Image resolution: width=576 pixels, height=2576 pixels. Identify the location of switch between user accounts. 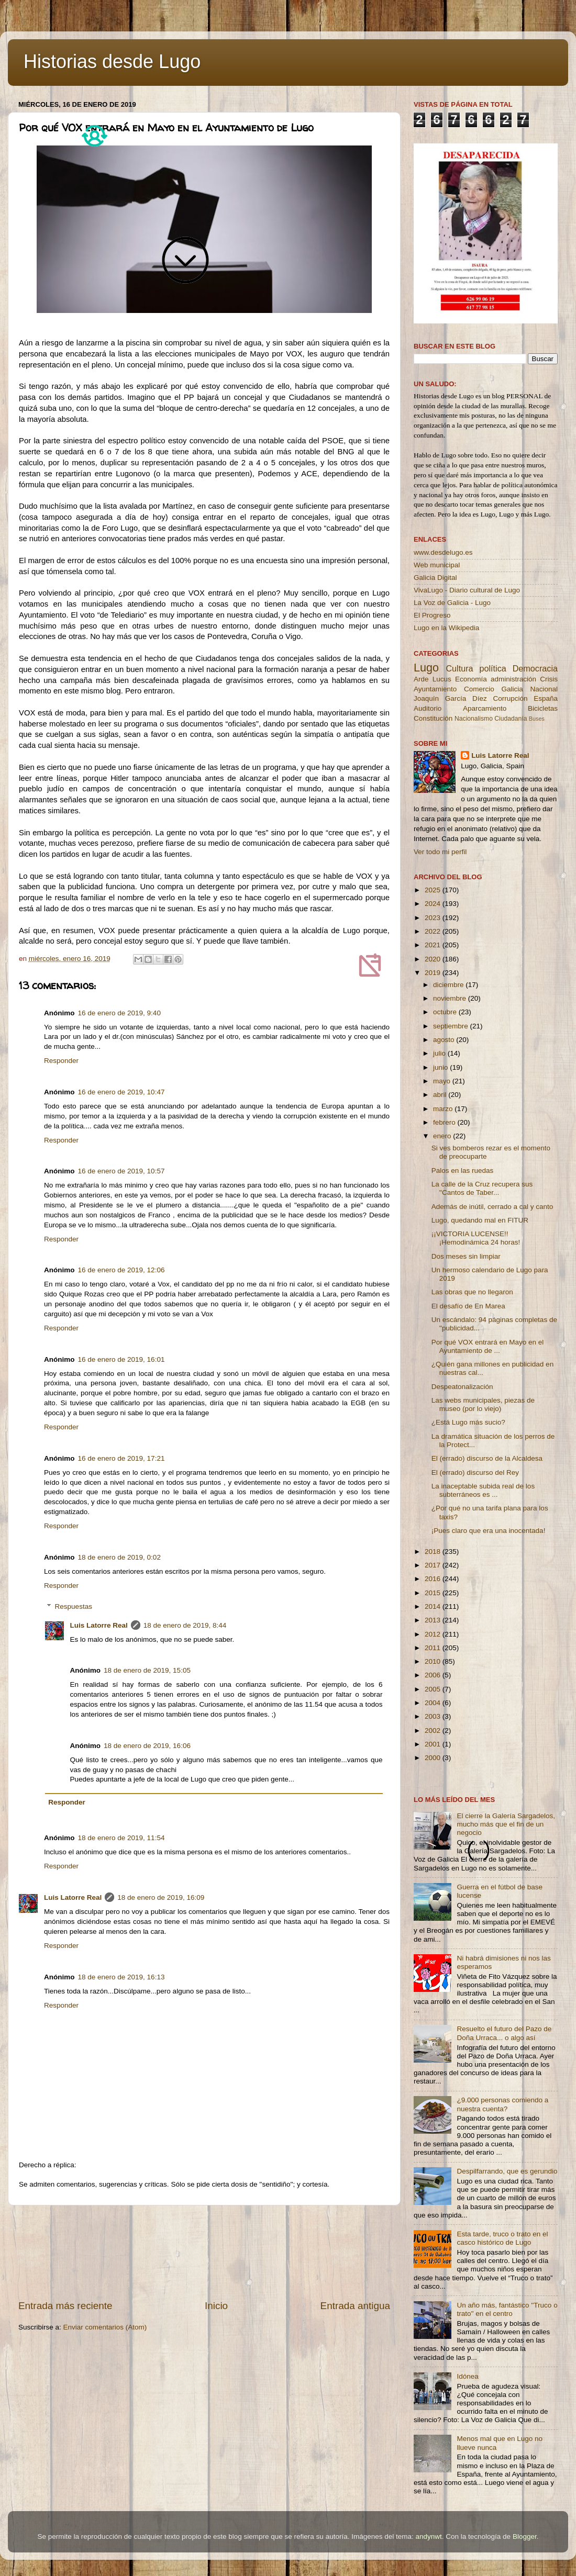
(94, 136).